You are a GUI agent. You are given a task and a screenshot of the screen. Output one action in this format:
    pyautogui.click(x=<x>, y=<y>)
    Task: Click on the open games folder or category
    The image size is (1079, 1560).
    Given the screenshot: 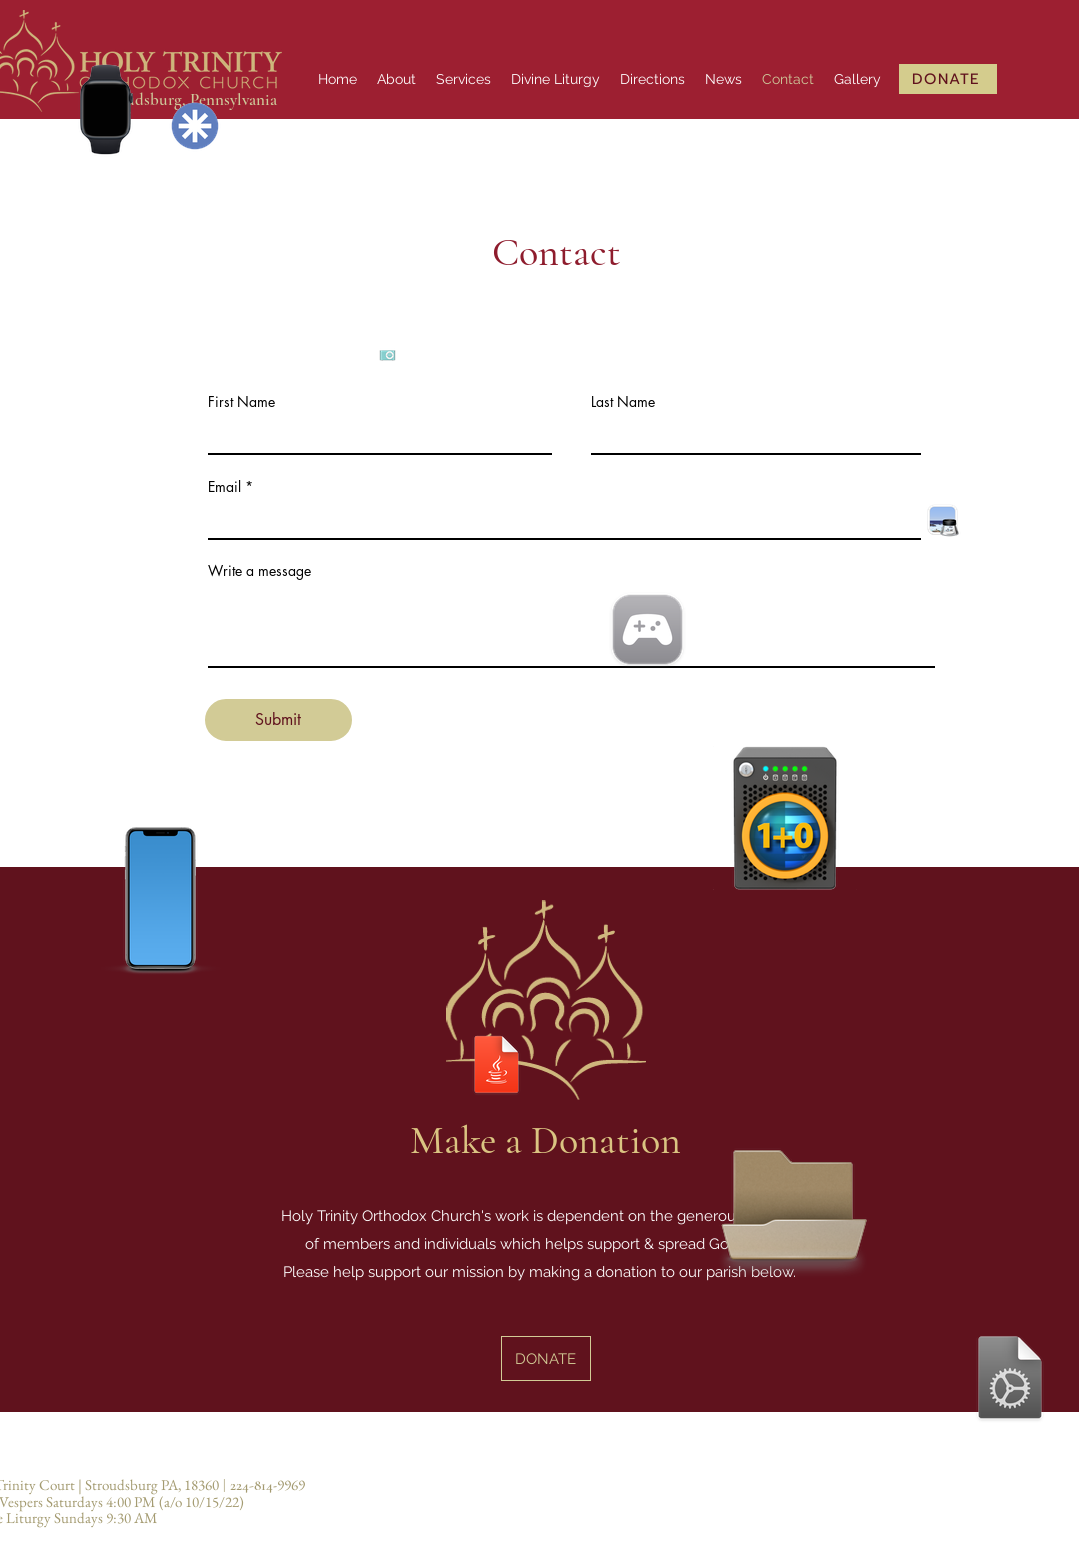 What is the action you would take?
    pyautogui.click(x=647, y=629)
    